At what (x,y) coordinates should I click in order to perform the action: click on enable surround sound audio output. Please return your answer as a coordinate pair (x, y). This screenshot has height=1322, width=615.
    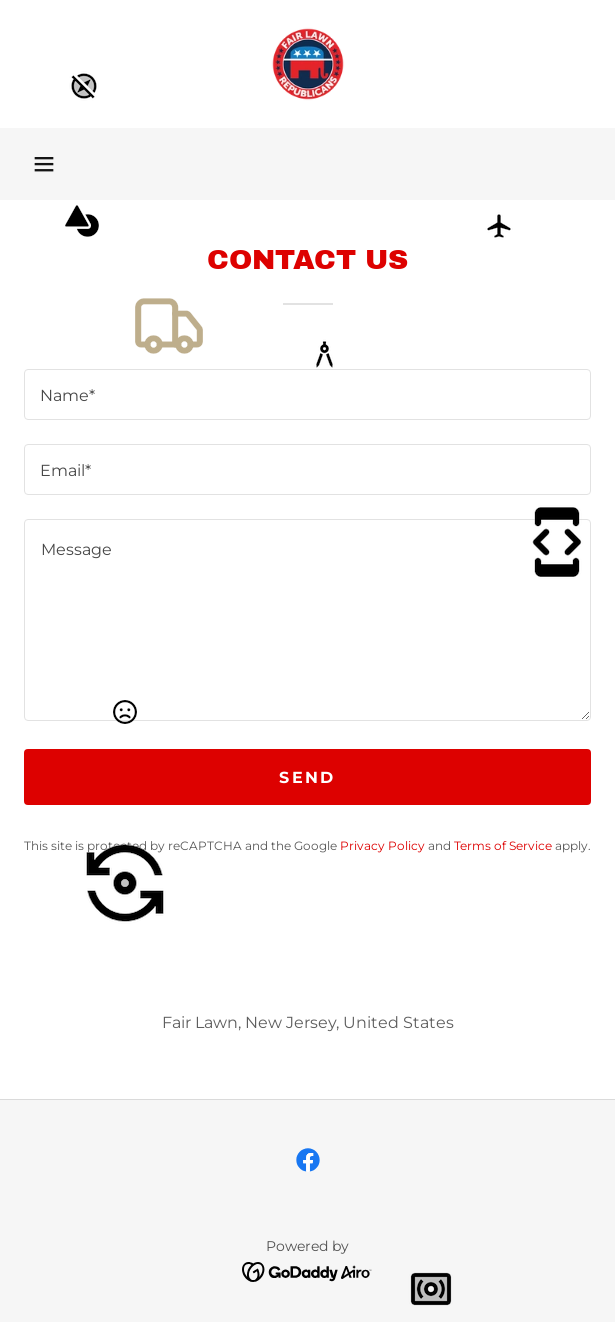
    Looking at the image, I should click on (431, 1289).